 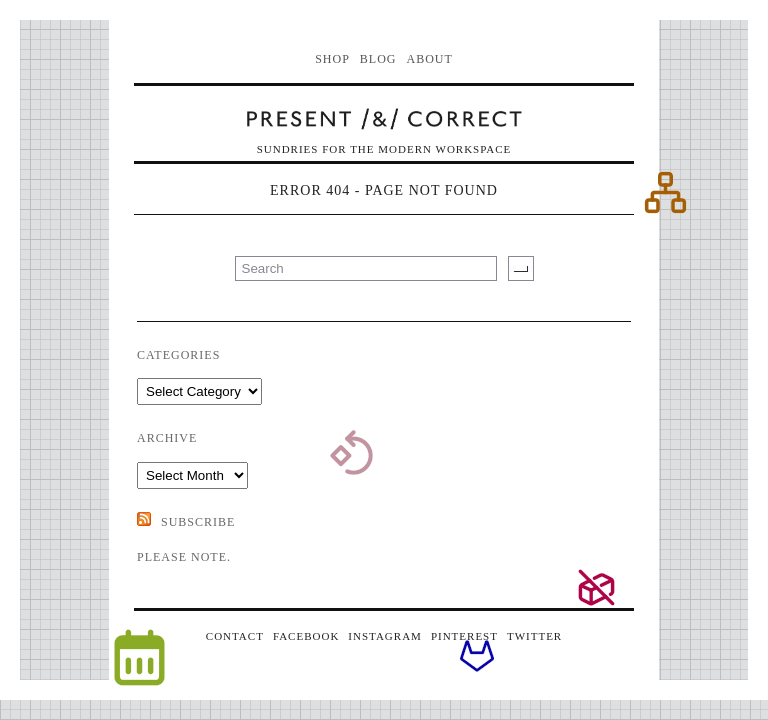 I want to click on view network topology or connections, so click(x=665, y=192).